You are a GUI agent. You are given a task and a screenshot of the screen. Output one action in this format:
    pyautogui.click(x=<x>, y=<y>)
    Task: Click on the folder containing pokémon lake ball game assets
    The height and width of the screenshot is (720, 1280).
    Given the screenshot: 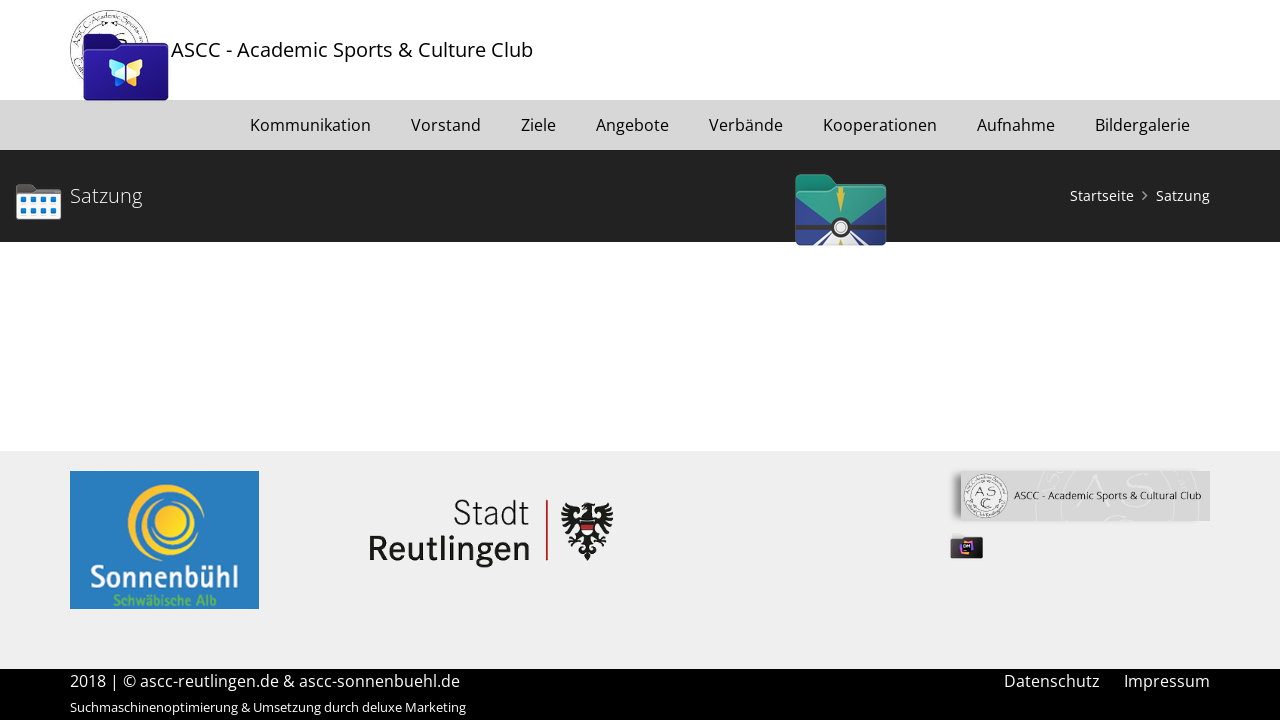 What is the action you would take?
    pyautogui.click(x=840, y=212)
    